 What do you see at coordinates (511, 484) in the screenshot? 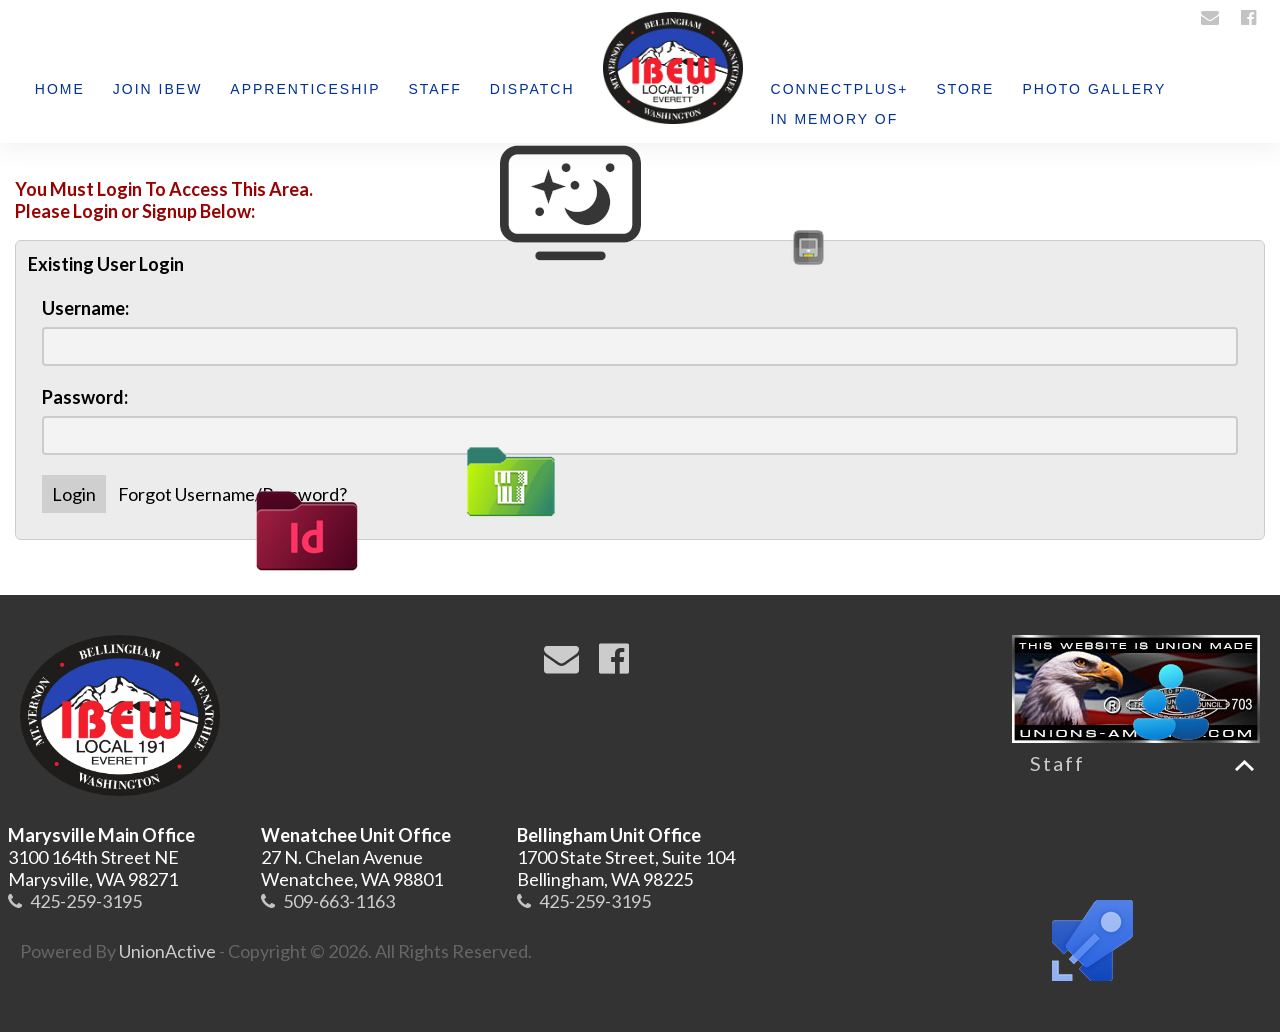
I see `open your GameJolt games folder` at bounding box center [511, 484].